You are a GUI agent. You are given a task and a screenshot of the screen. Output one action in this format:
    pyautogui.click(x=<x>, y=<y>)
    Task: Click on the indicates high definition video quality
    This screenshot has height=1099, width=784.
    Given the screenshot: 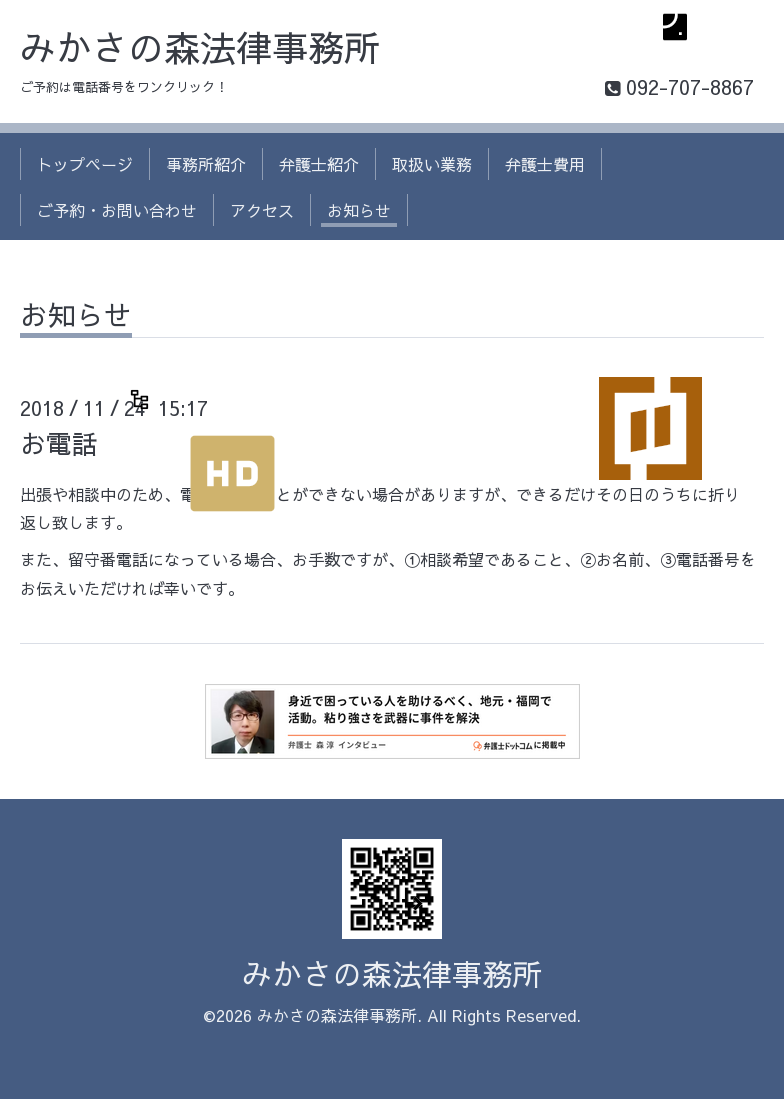 What is the action you would take?
    pyautogui.click(x=232, y=473)
    